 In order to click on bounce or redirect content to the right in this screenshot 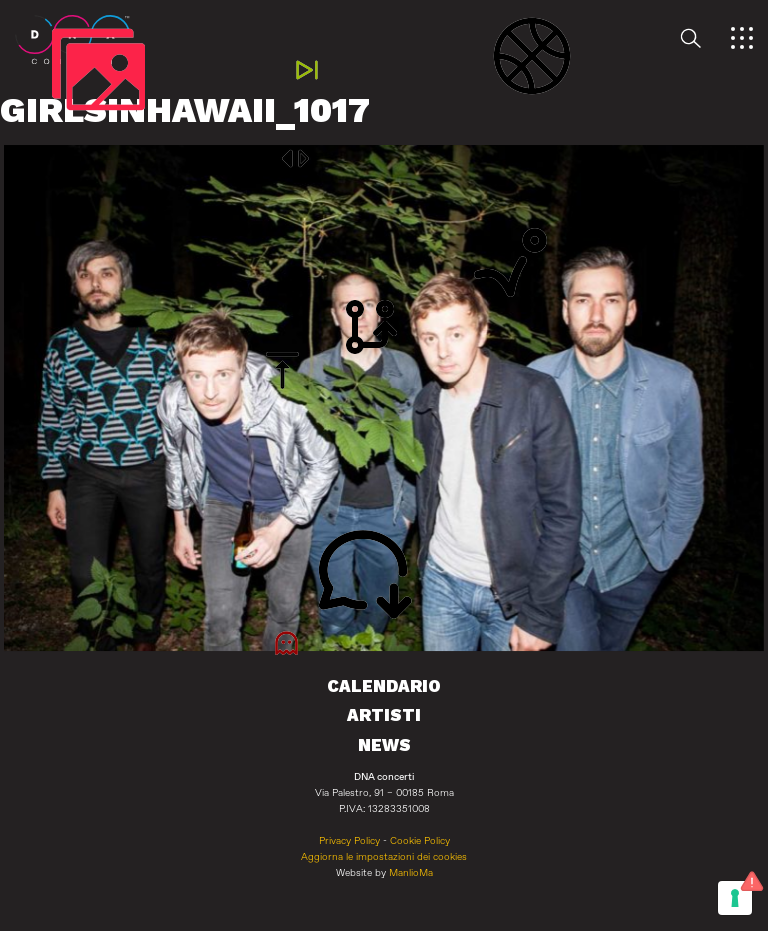, I will do `click(510, 260)`.